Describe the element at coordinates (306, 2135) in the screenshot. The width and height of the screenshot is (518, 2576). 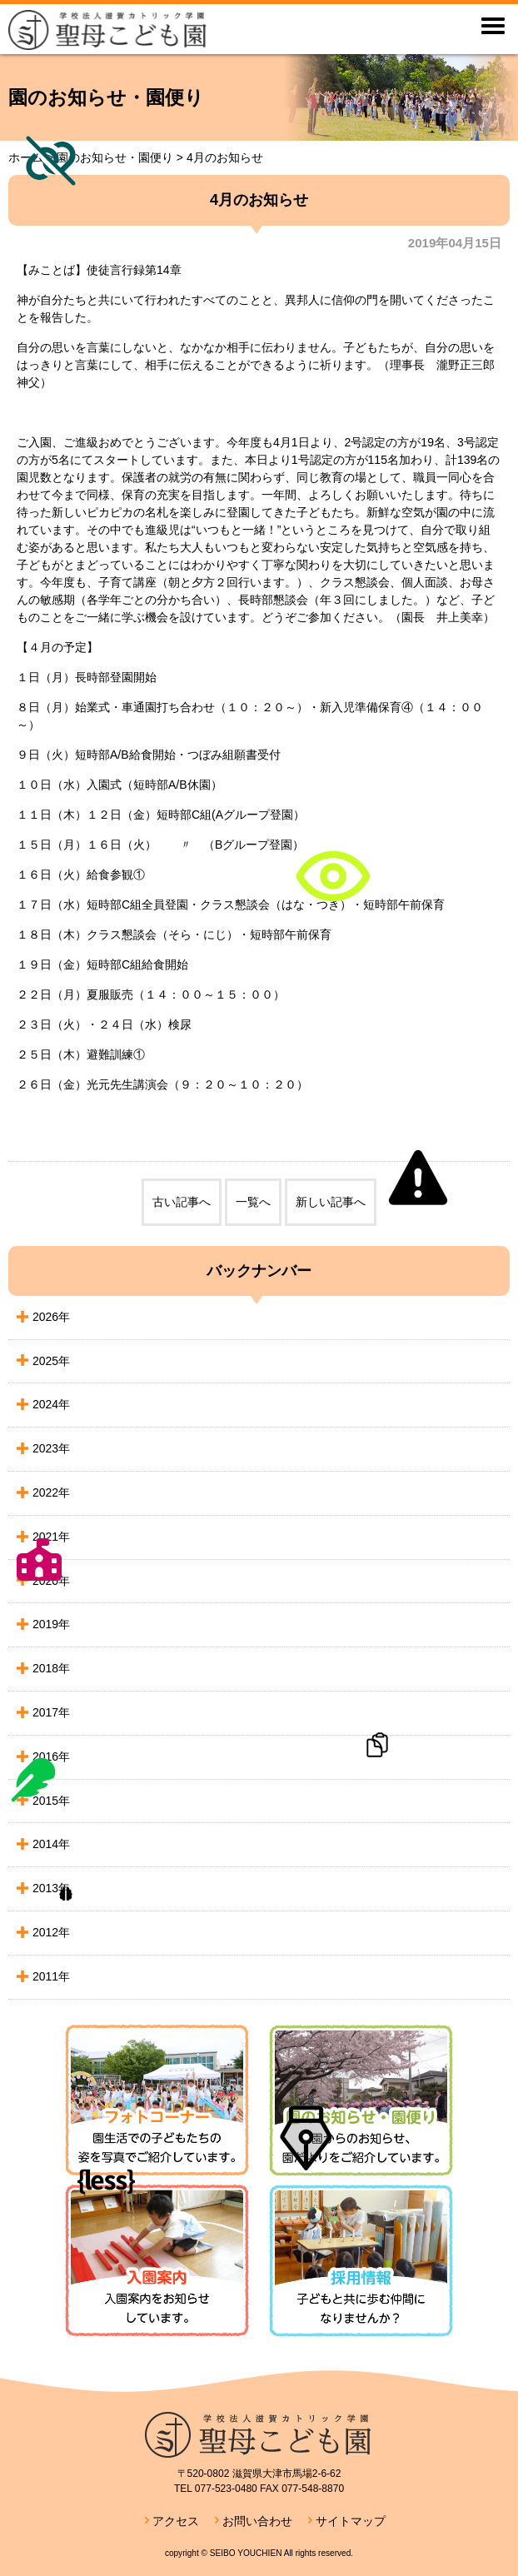
I see `access drawing or illustration tools` at that location.